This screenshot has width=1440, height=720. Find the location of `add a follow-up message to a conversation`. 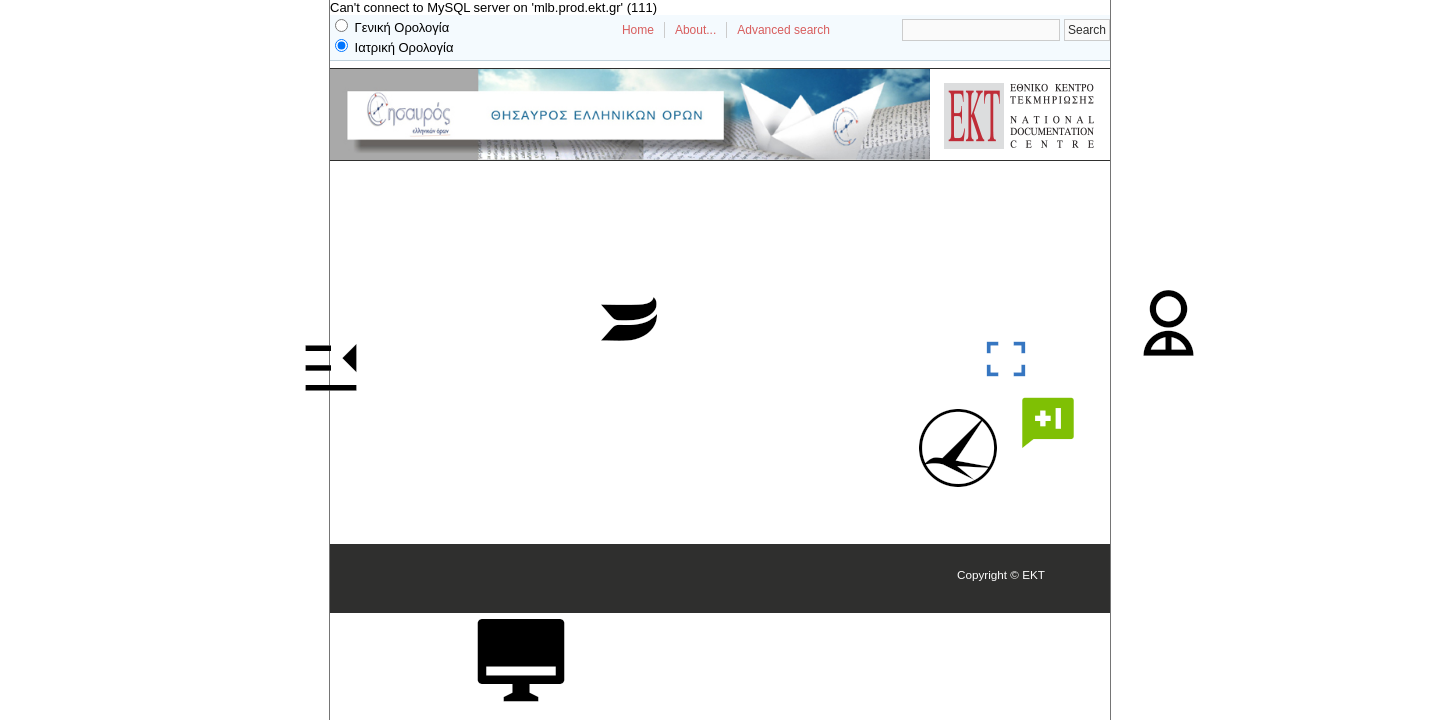

add a follow-up message to a conversation is located at coordinates (1048, 421).